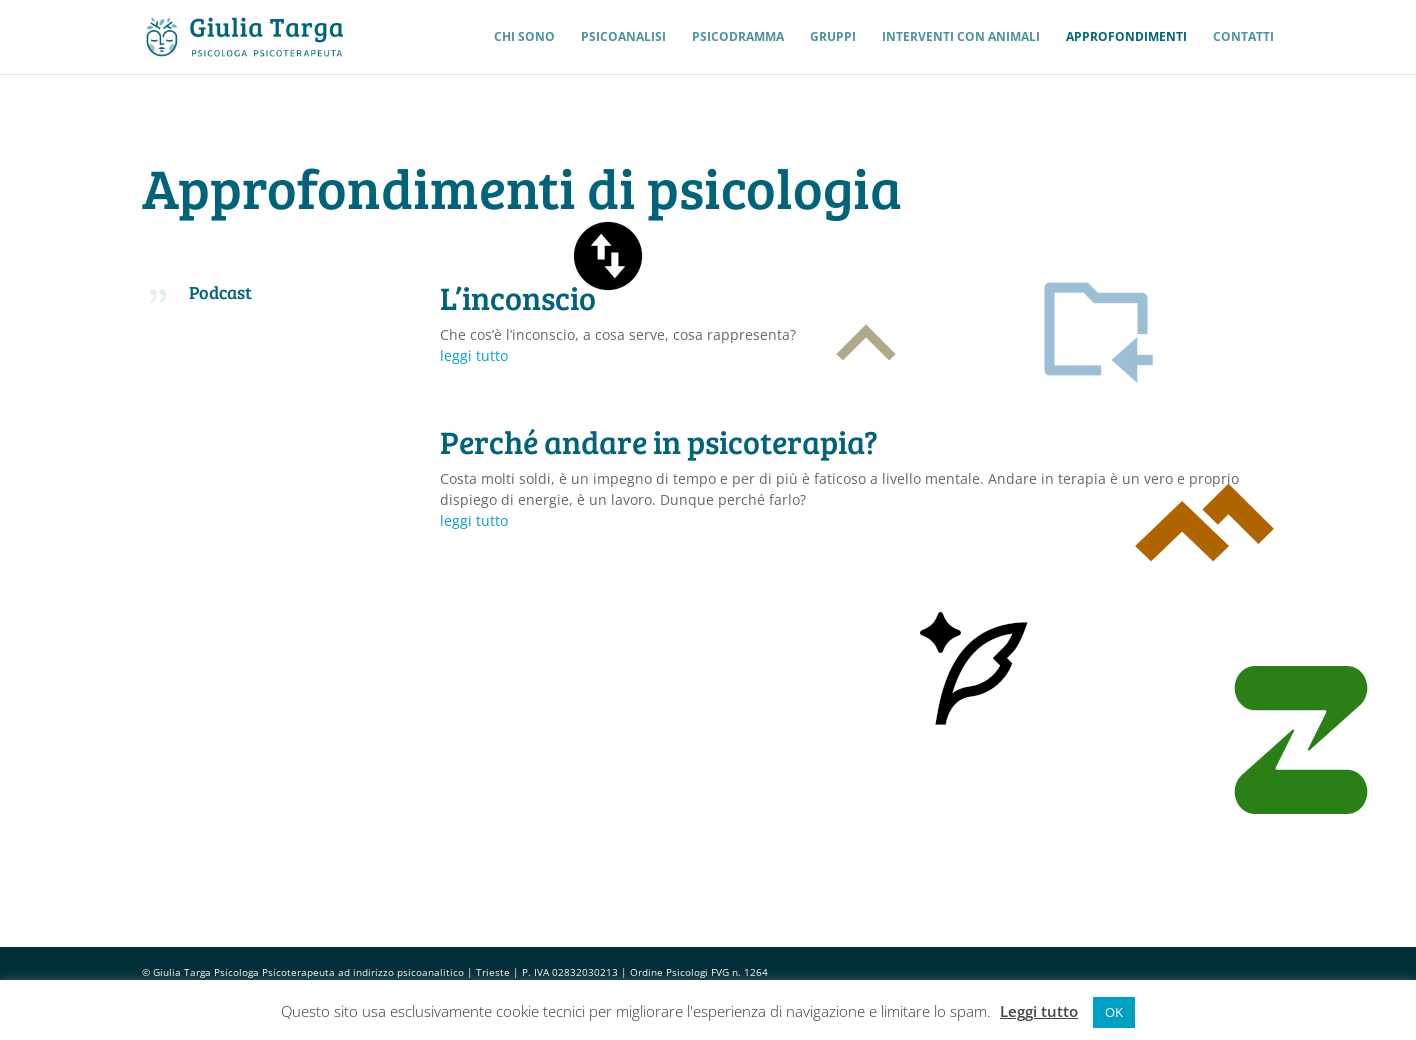 Image resolution: width=1416 pixels, height=1040 pixels. What do you see at coordinates (608, 256) in the screenshot?
I see `swap or exchange currencies` at bounding box center [608, 256].